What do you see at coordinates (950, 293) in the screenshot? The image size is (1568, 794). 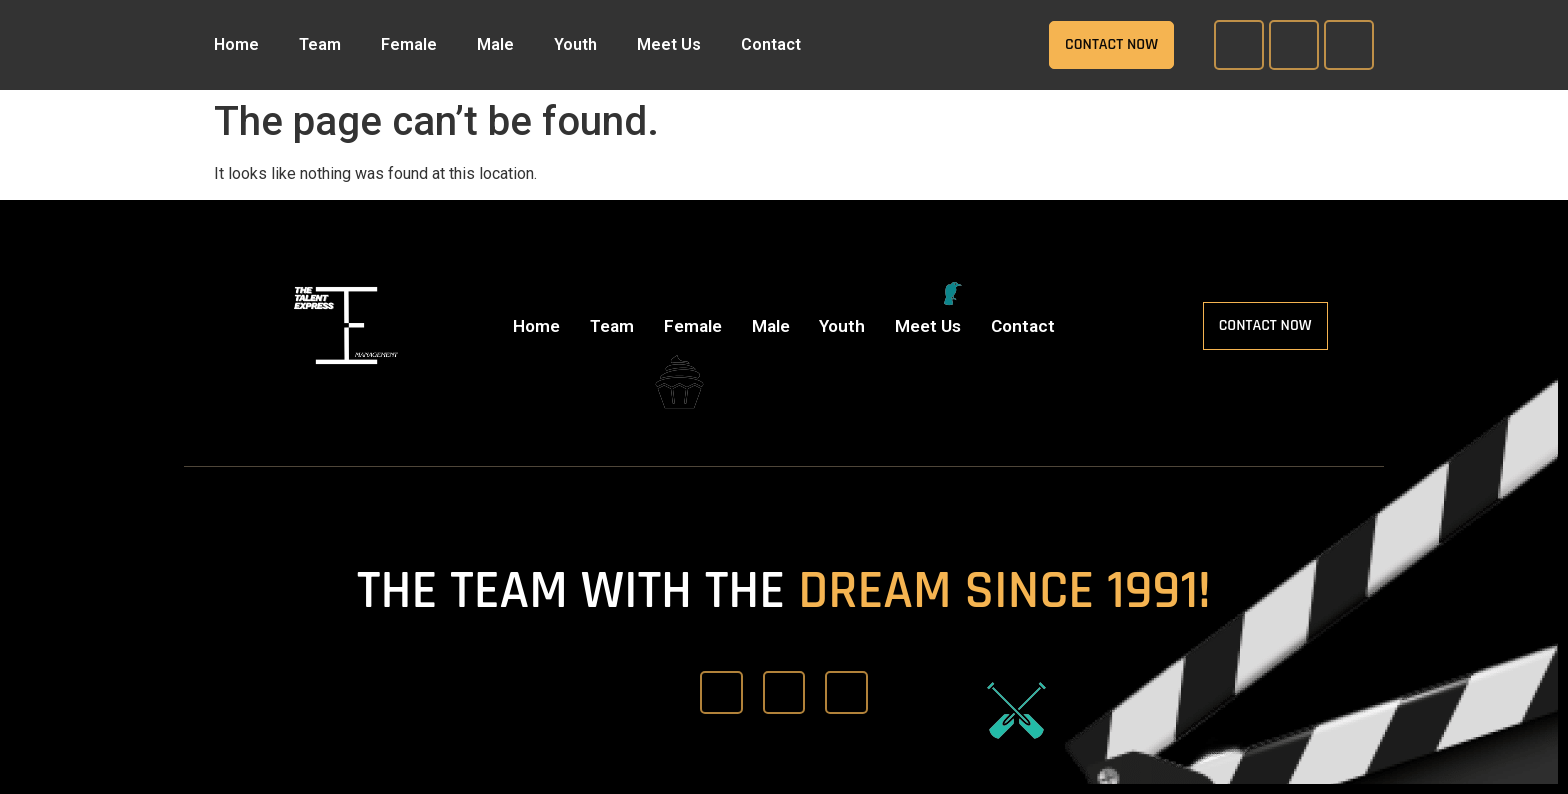 I see `raven or crow icon for a messaging or mail feature` at bounding box center [950, 293].